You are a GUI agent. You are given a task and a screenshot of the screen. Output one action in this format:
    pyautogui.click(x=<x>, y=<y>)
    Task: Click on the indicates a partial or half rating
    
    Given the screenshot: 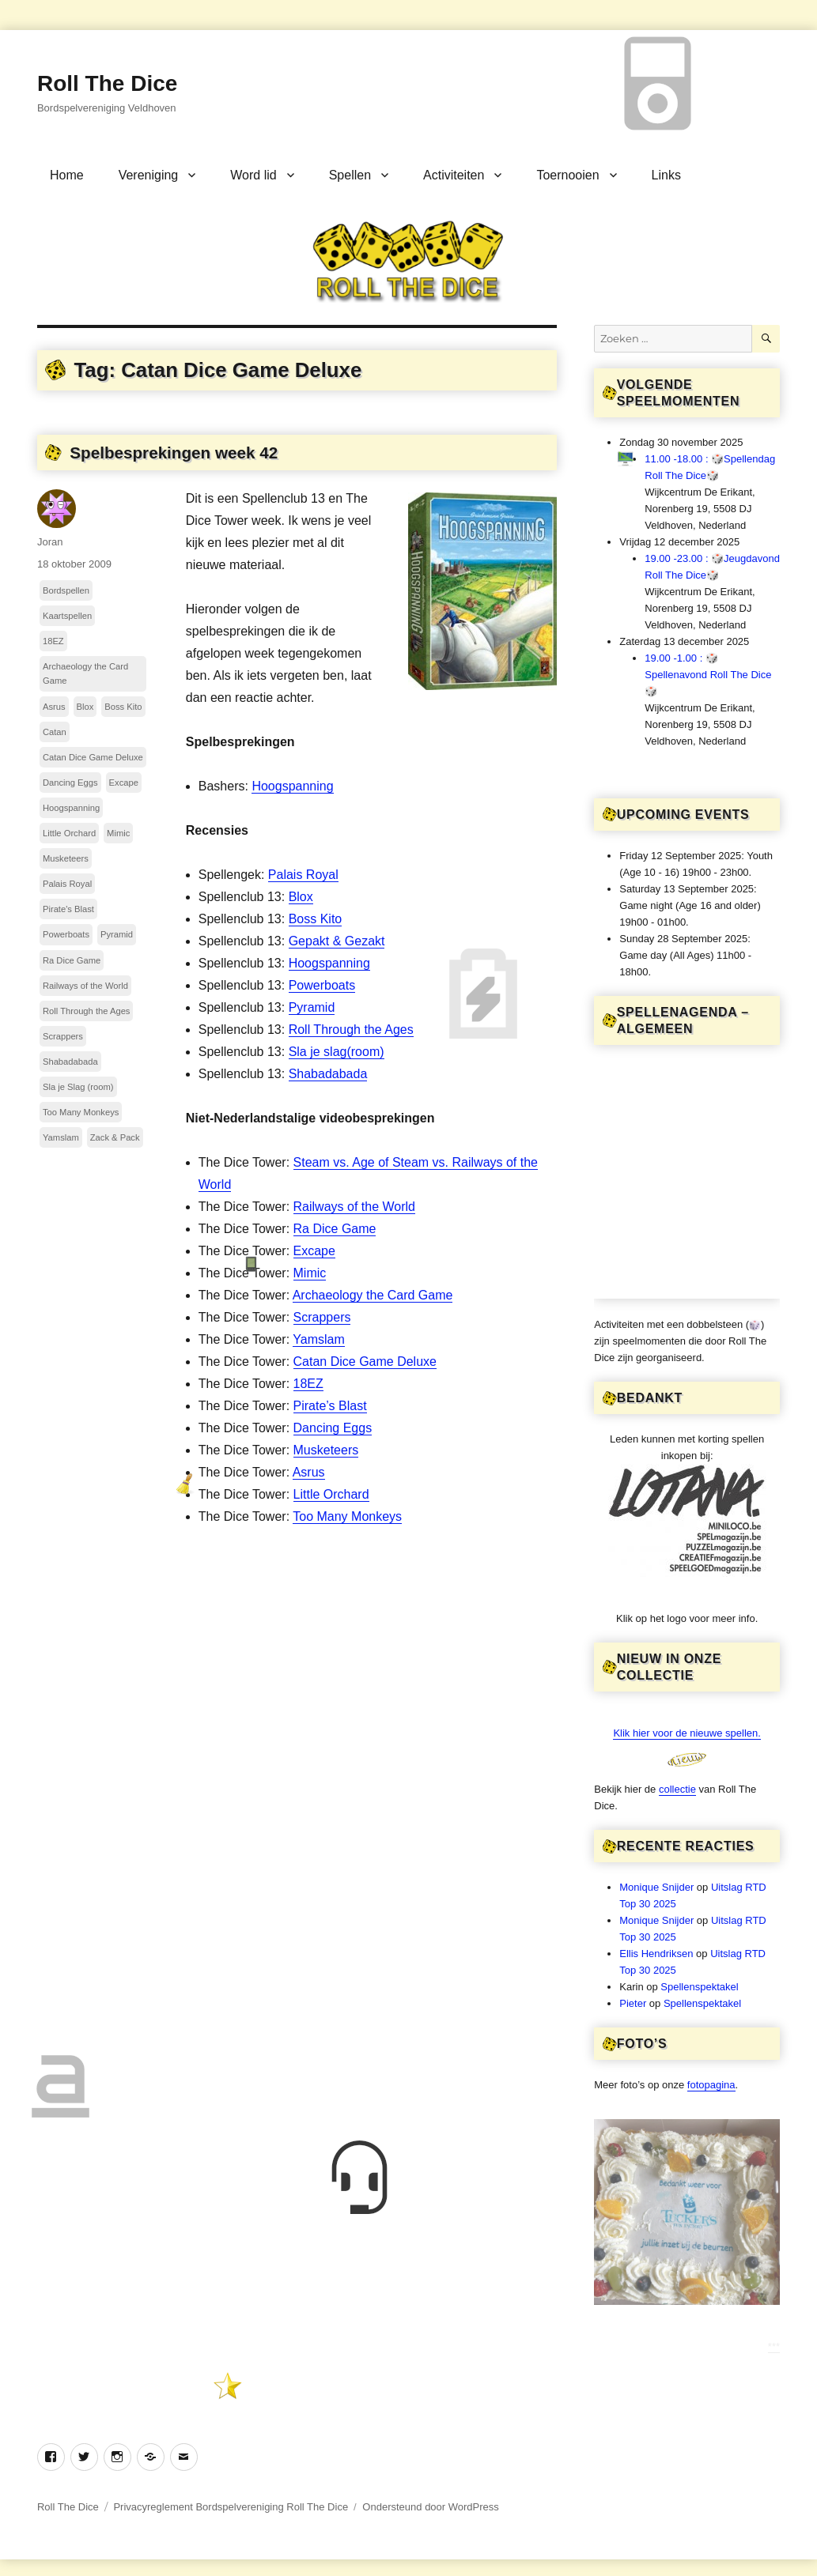 What is the action you would take?
    pyautogui.click(x=227, y=2386)
    